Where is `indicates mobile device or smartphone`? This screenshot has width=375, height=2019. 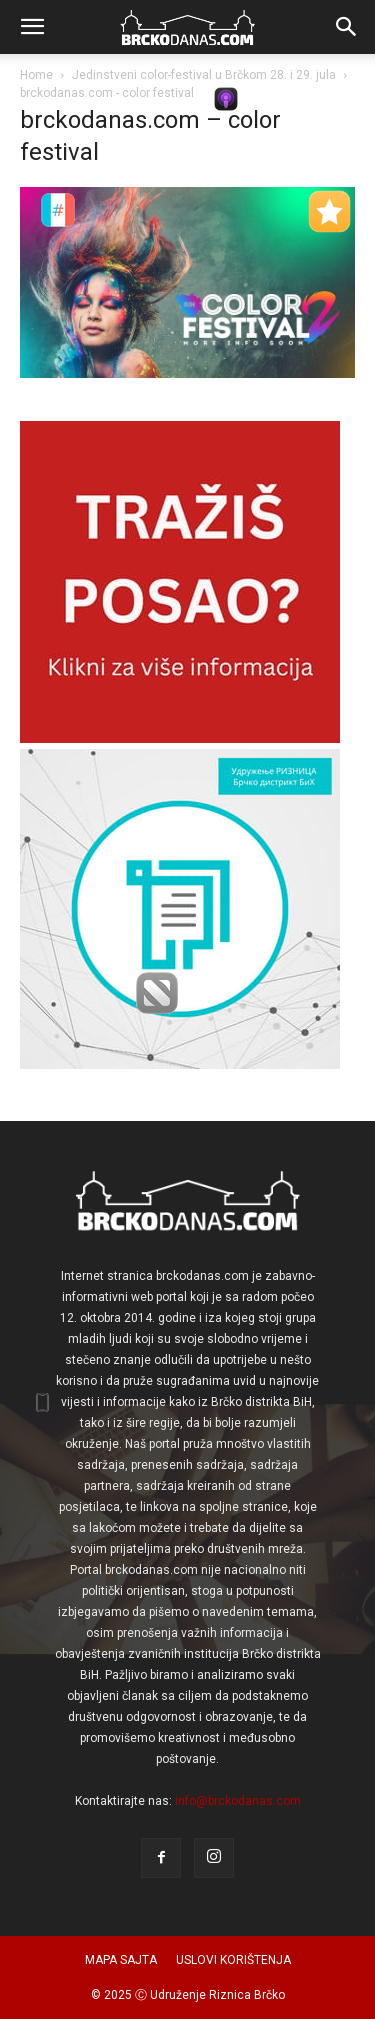 indicates mobile device or smartphone is located at coordinates (42, 1402).